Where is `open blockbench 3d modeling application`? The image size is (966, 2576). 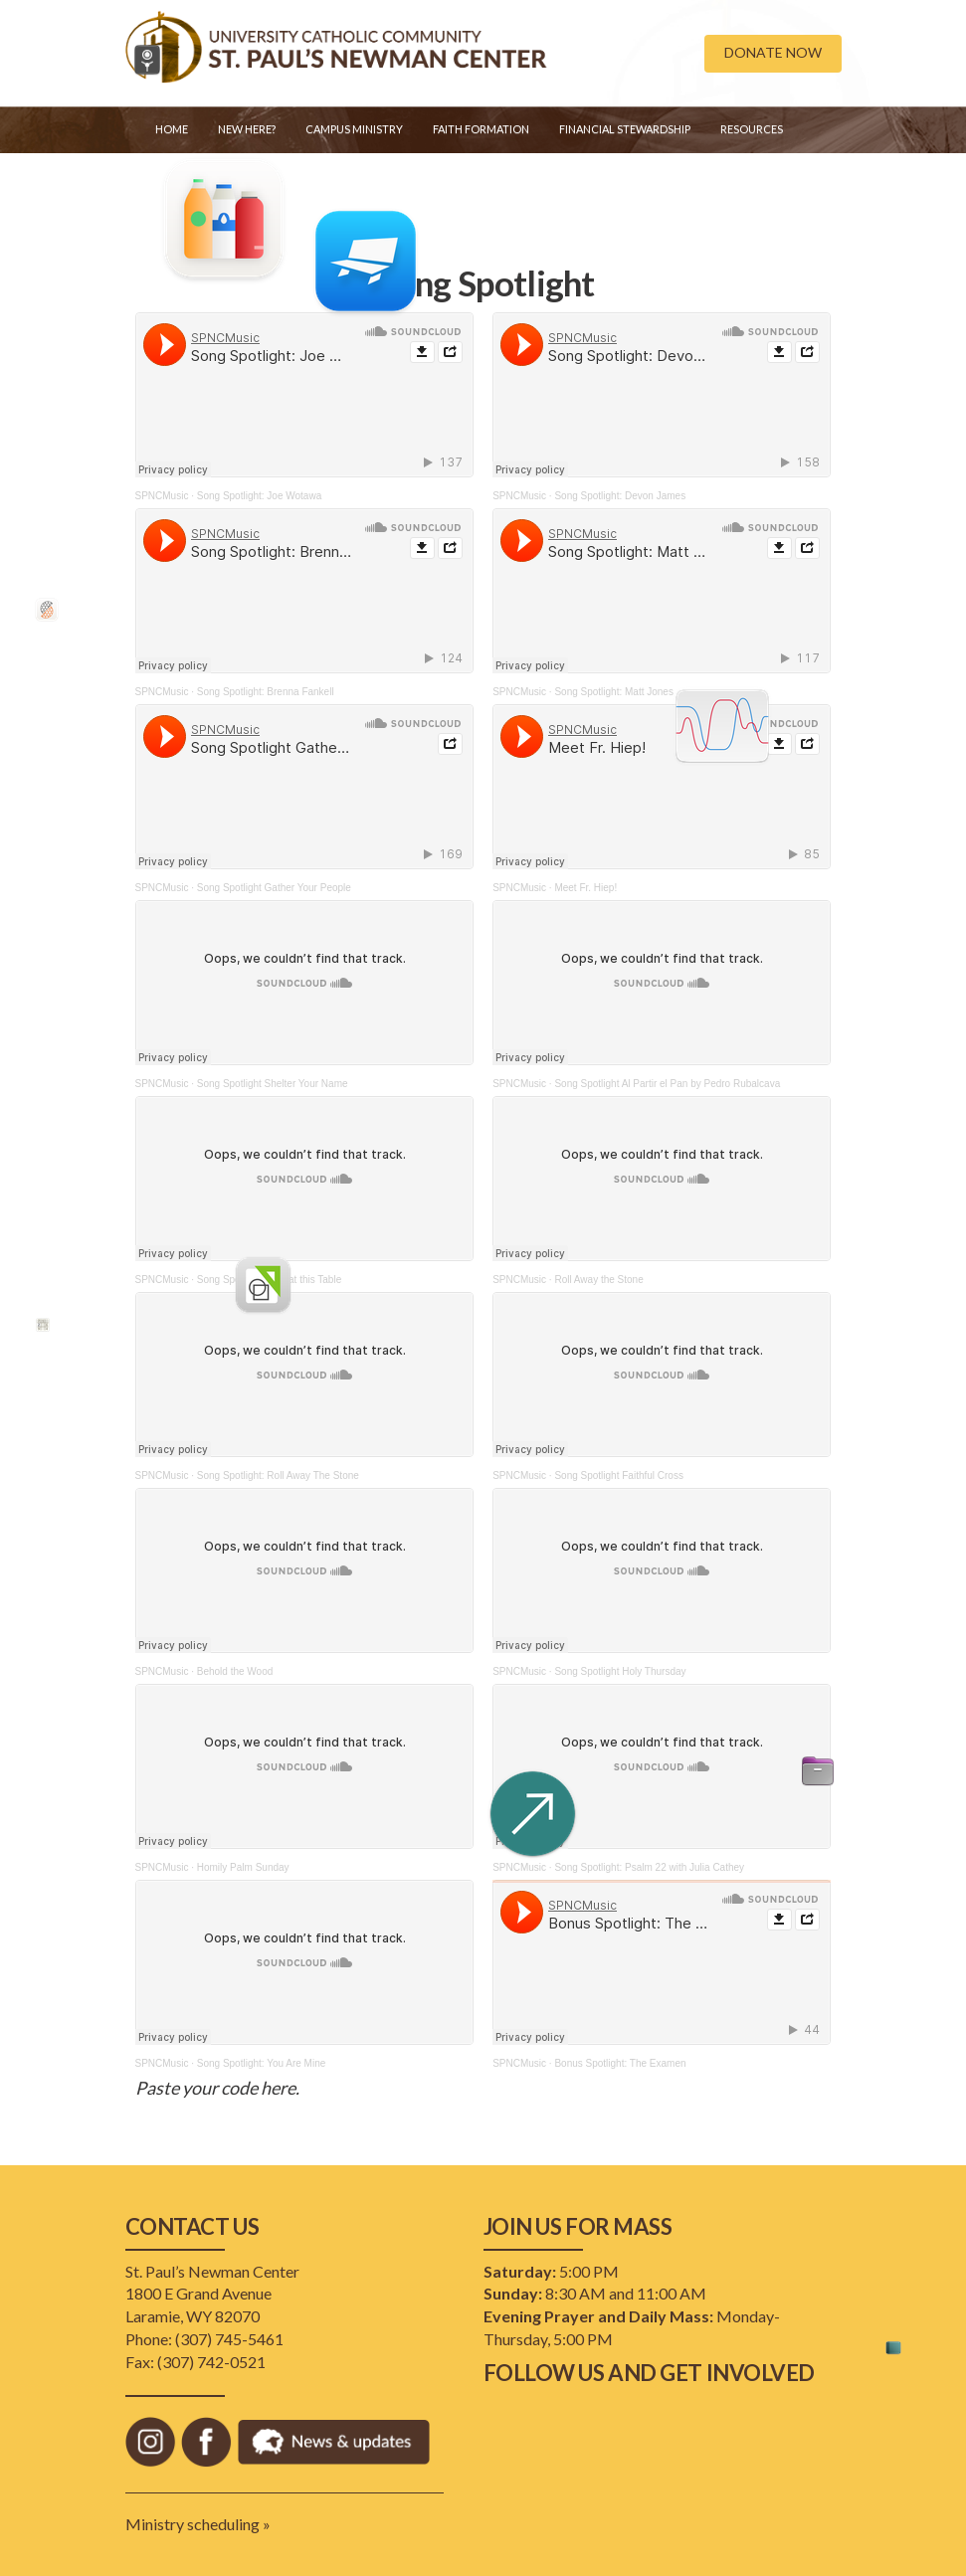 open blockbench 3d modeling application is located at coordinates (365, 261).